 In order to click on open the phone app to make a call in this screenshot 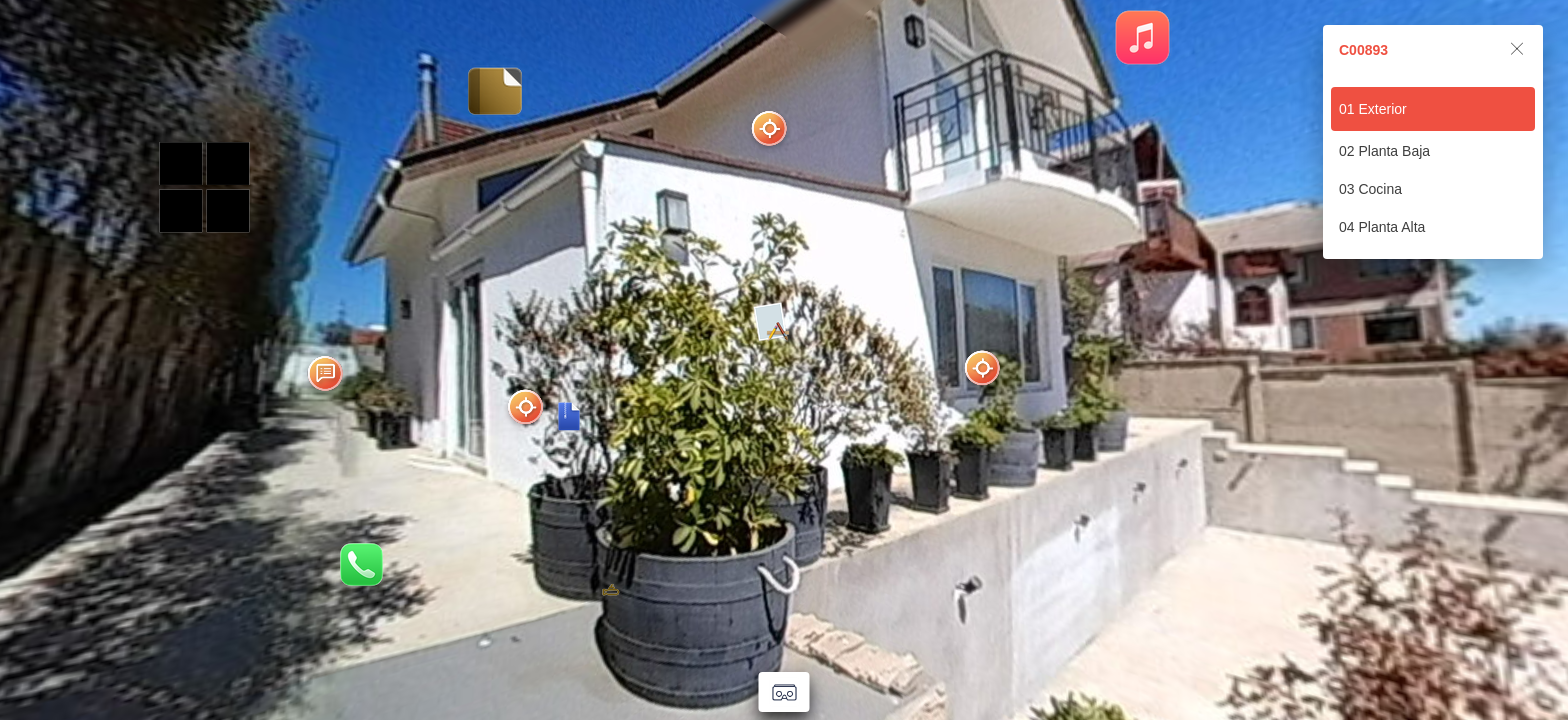, I will do `click(361, 564)`.